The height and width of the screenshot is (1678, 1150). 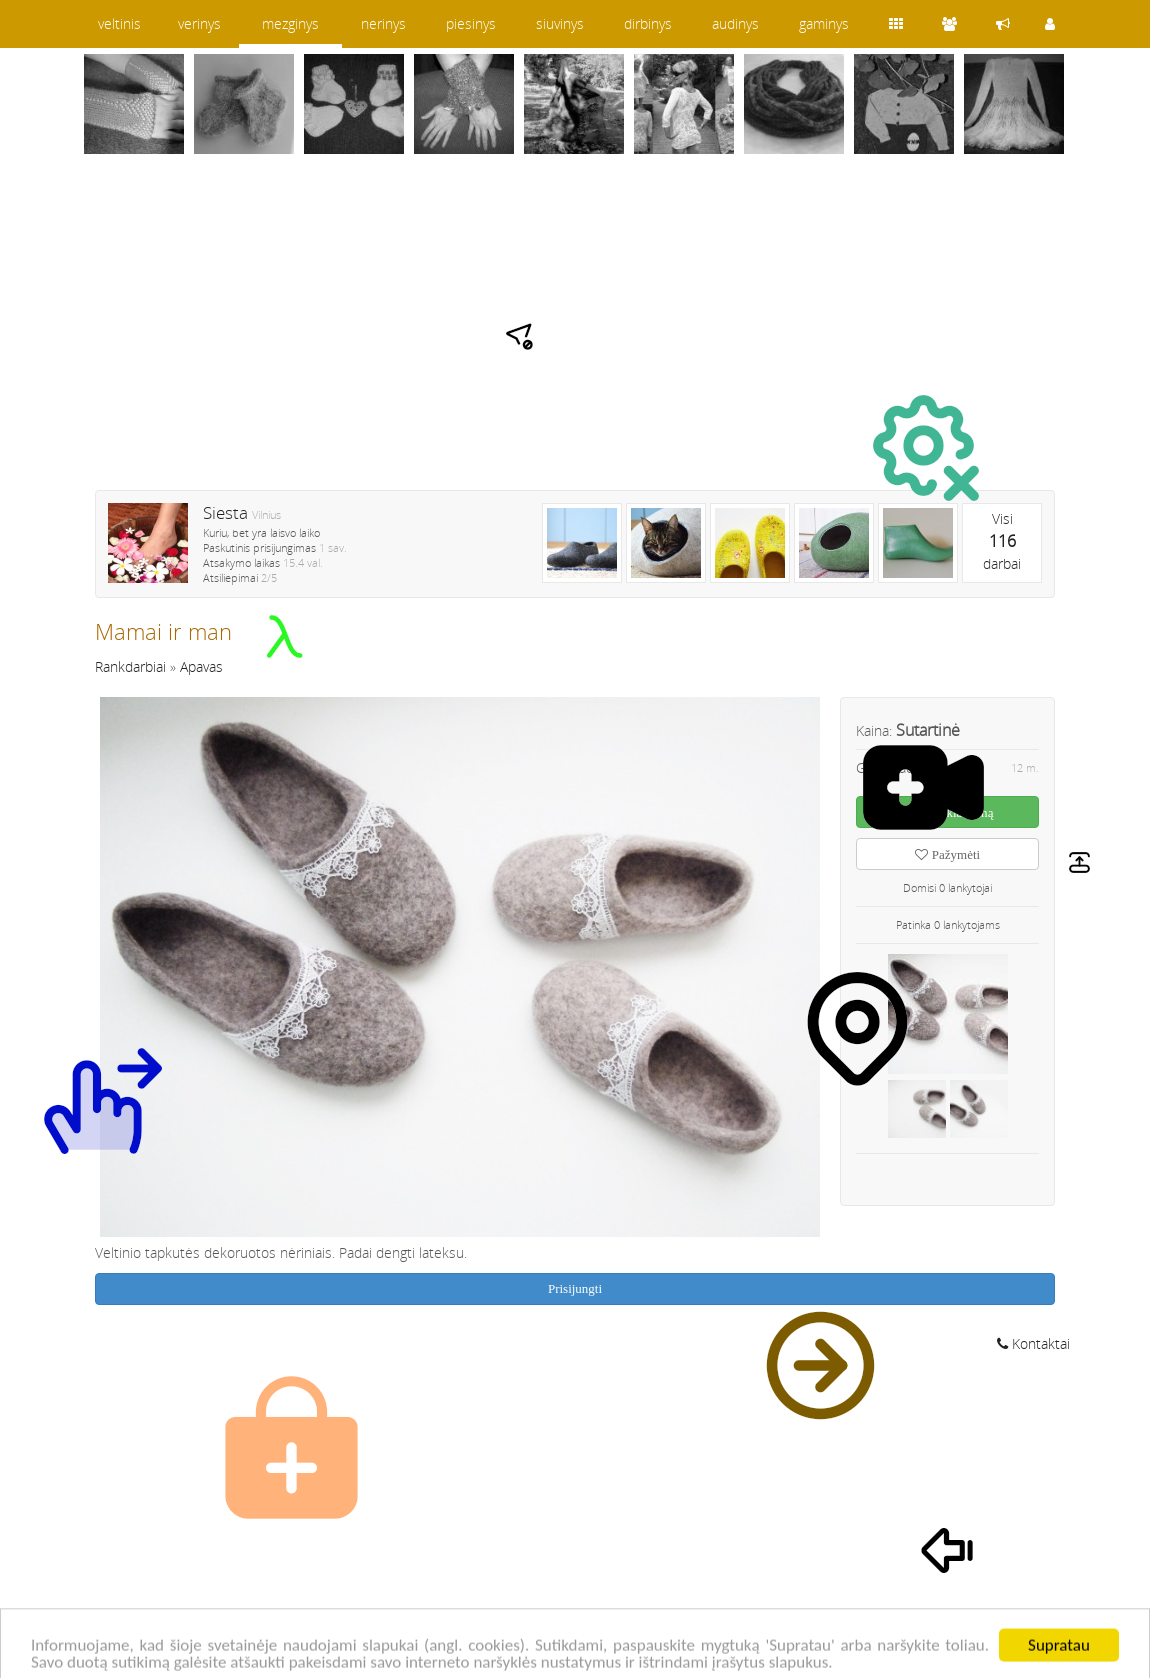 I want to click on go back to the previous screen, so click(x=946, y=1550).